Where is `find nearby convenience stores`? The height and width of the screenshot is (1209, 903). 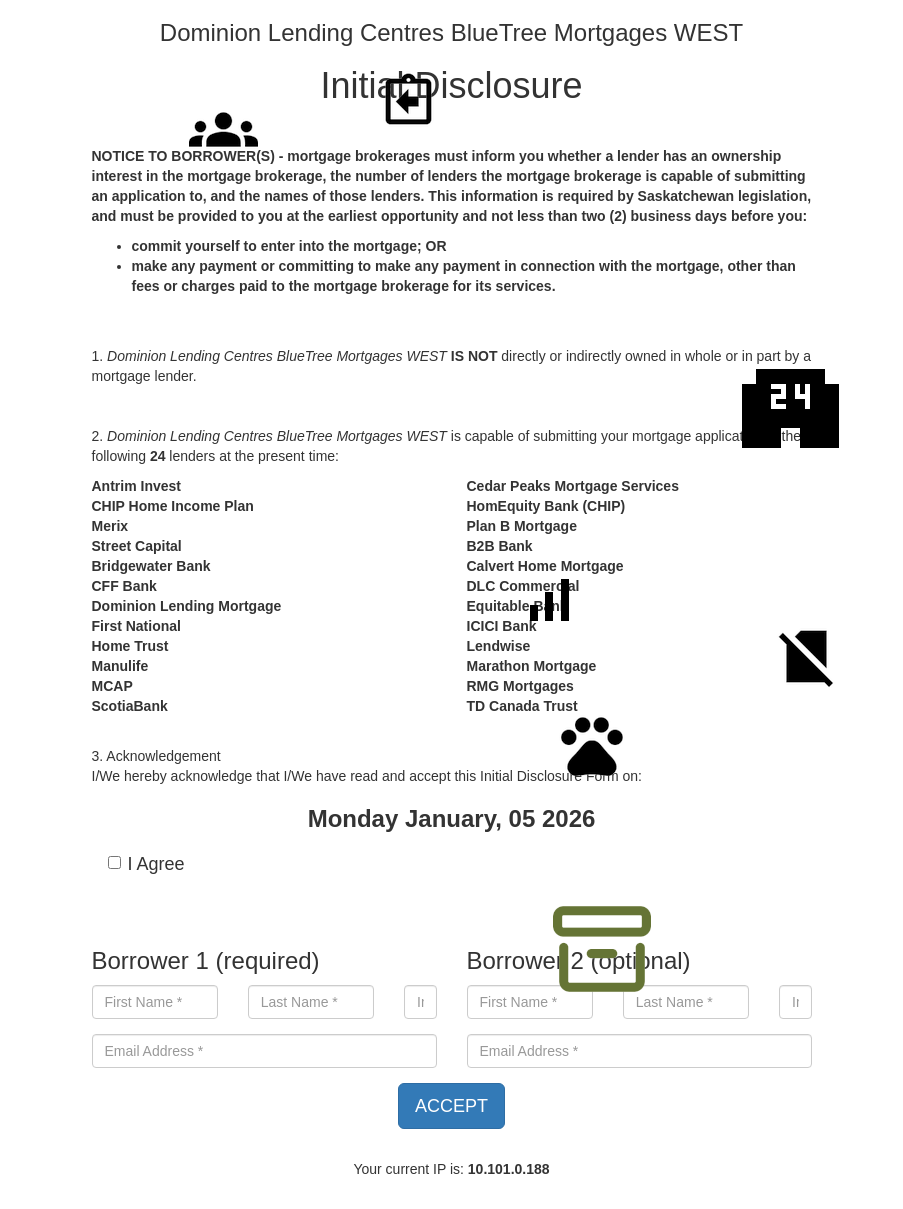 find nearby convenience stores is located at coordinates (790, 408).